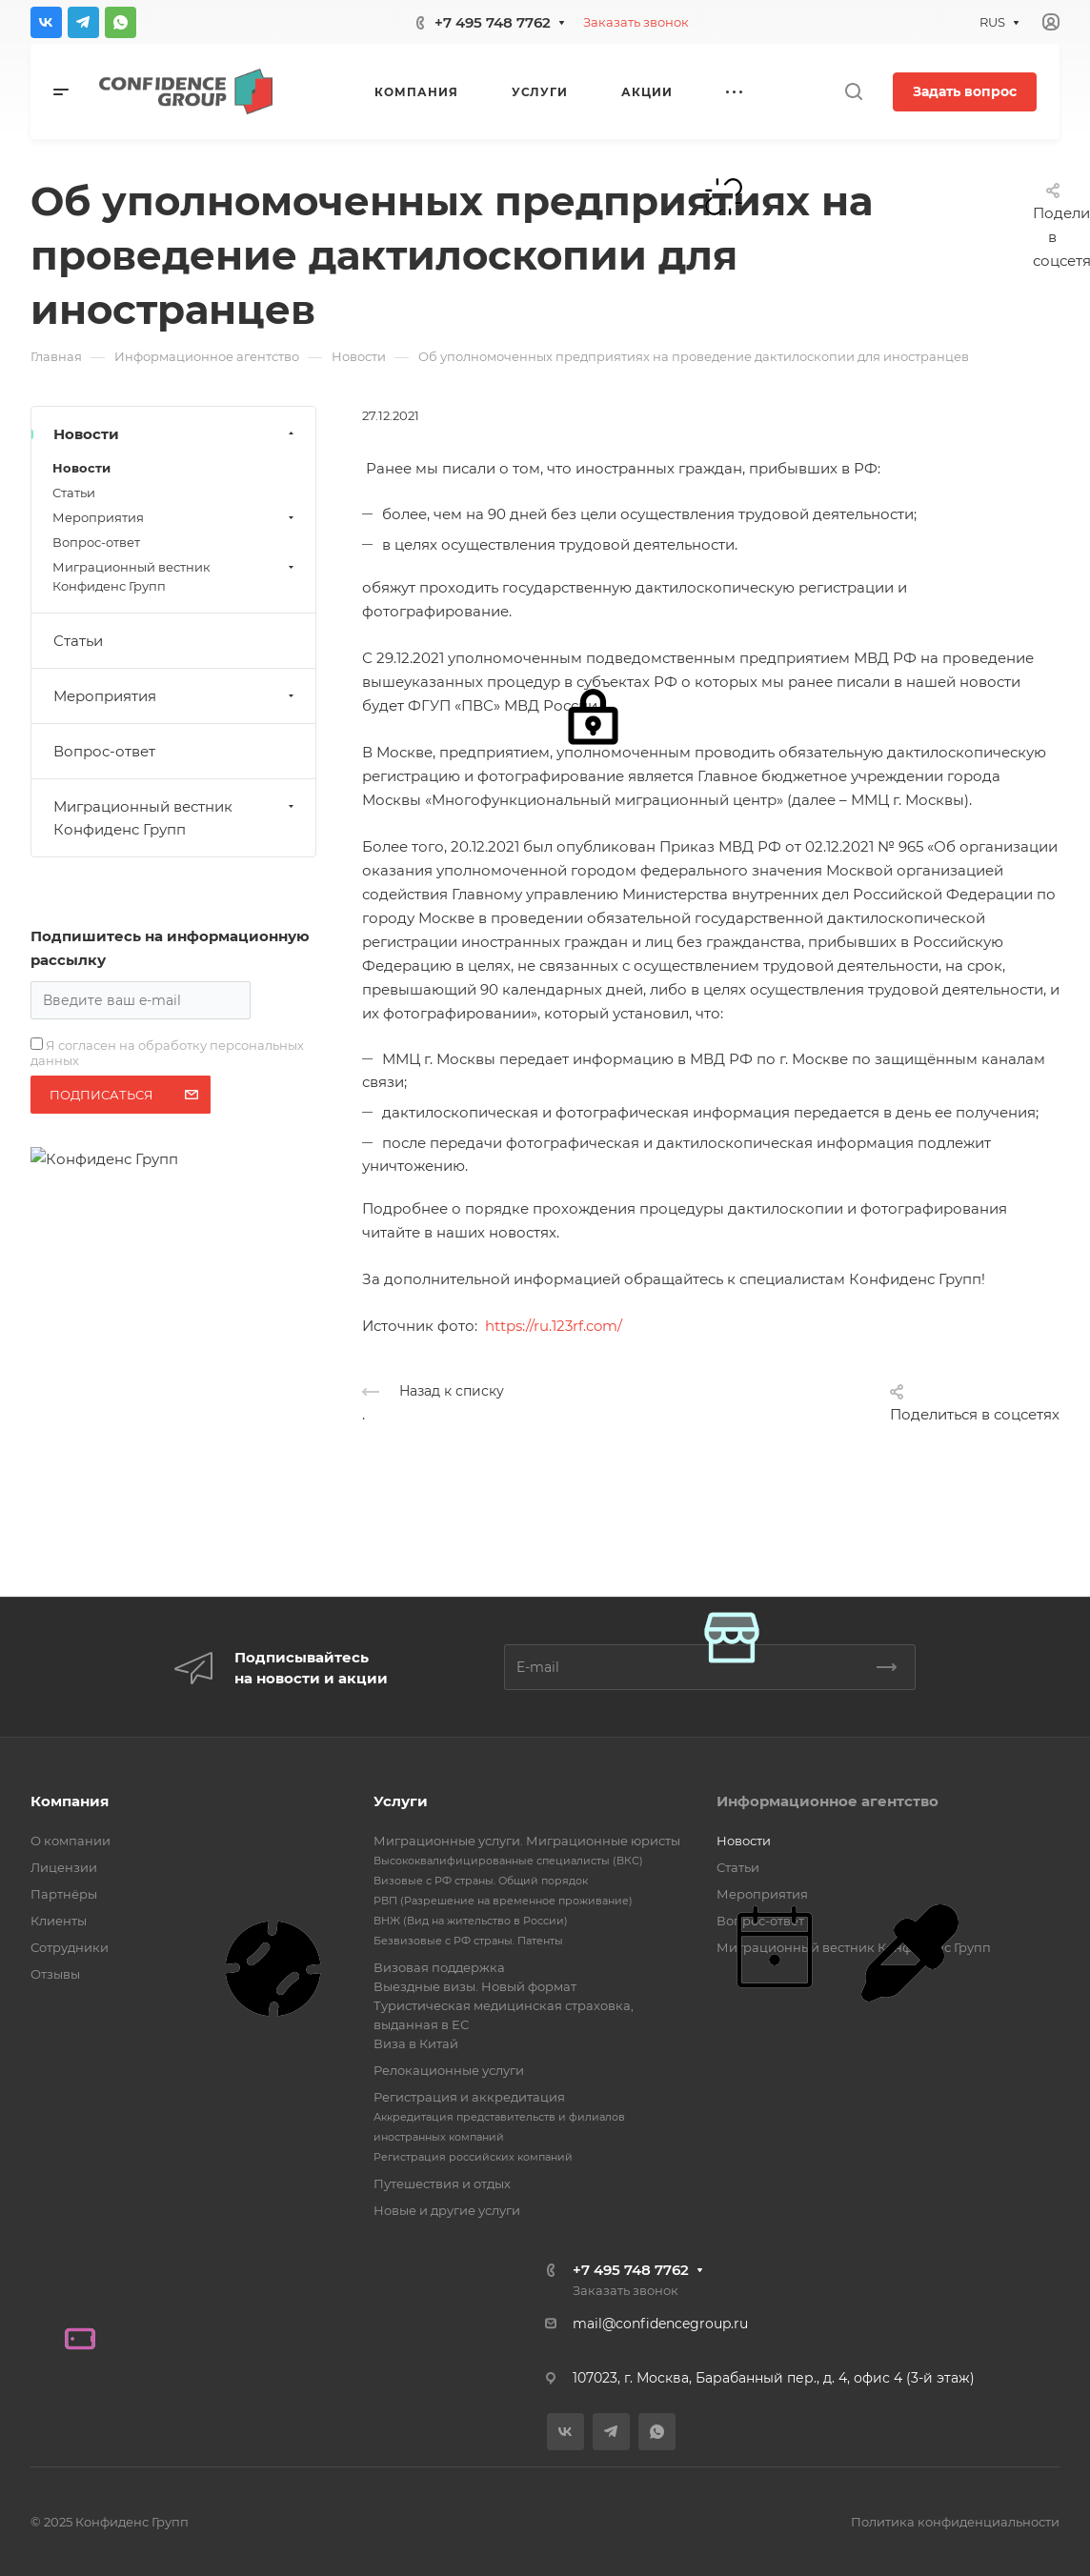  I want to click on rotate device to landscape mode, so click(80, 2339).